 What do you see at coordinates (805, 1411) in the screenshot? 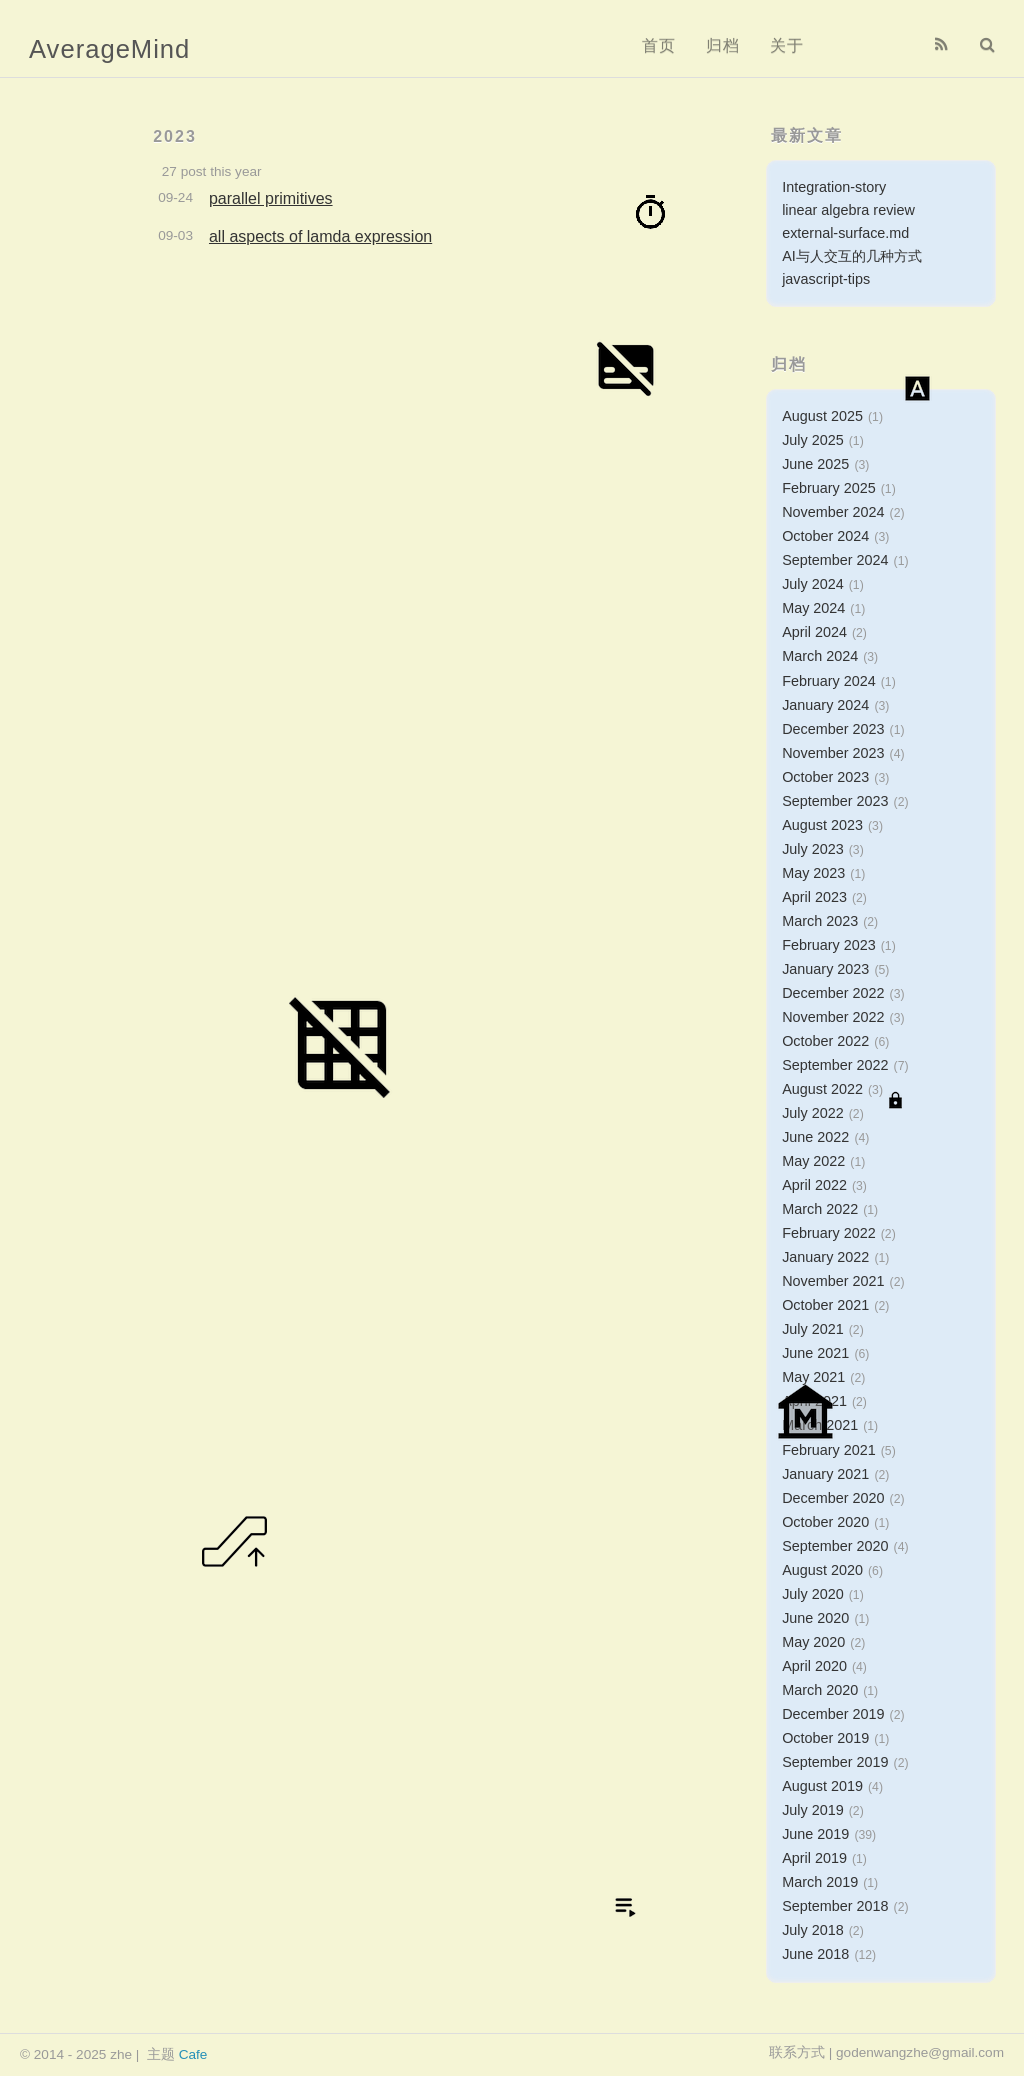
I see `view nearby museums on the map` at bounding box center [805, 1411].